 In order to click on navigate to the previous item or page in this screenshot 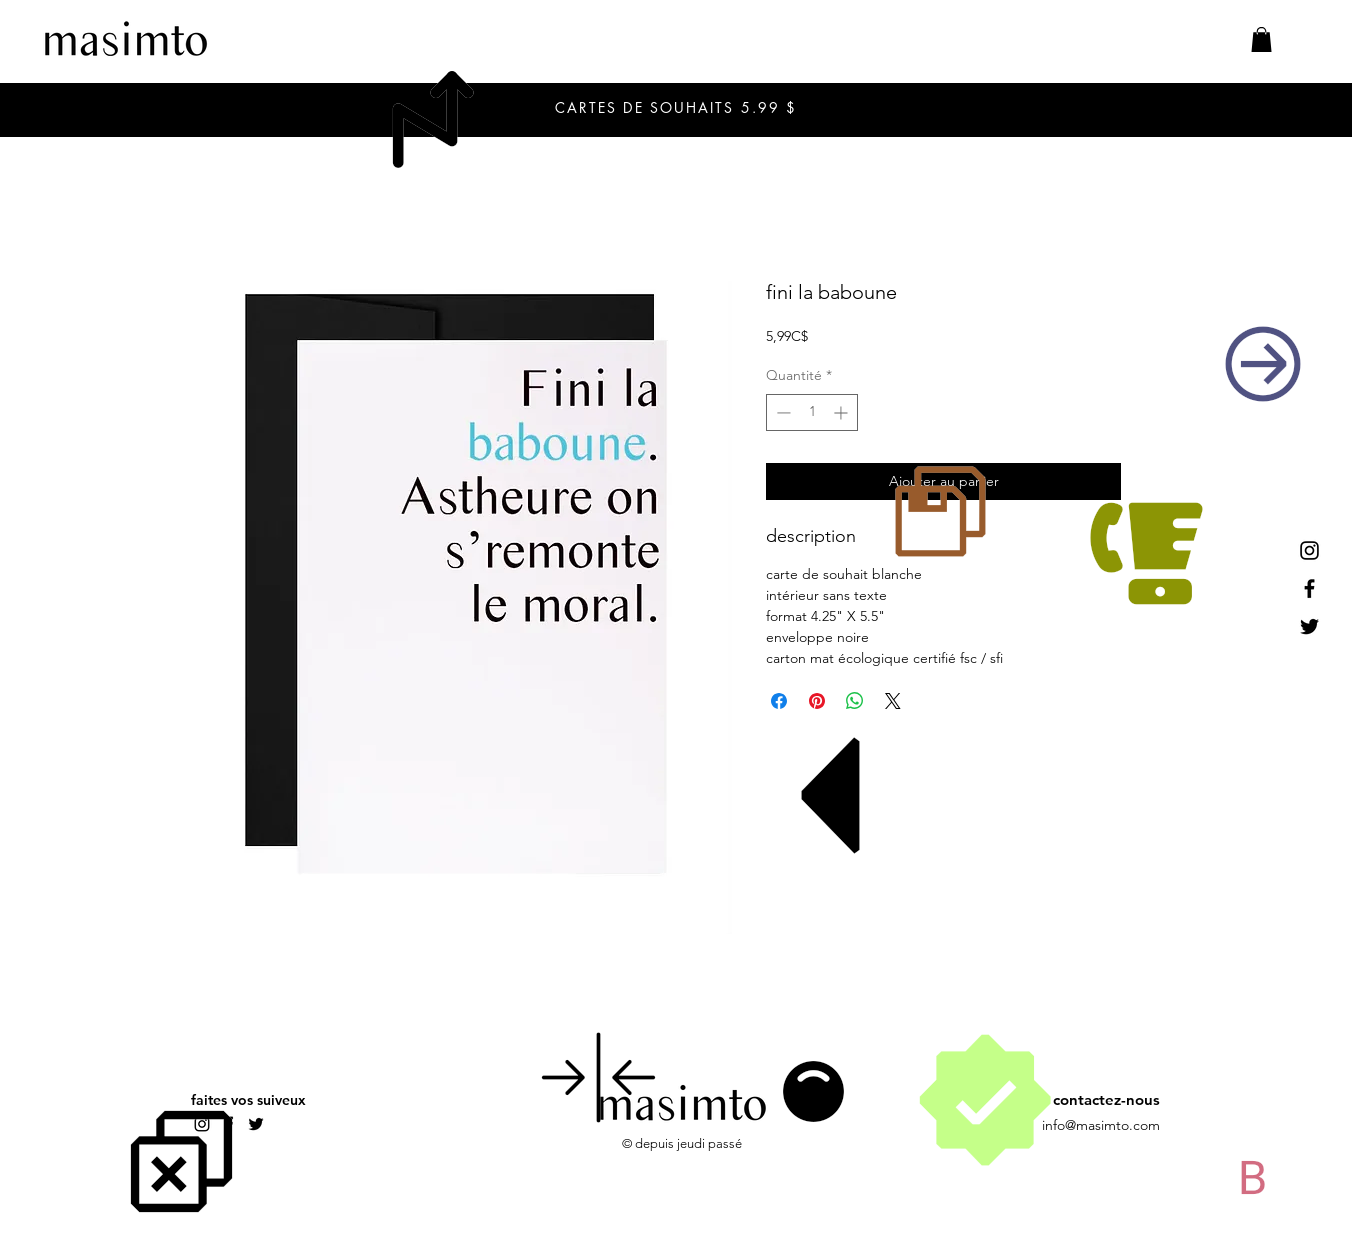, I will do `click(830, 795)`.